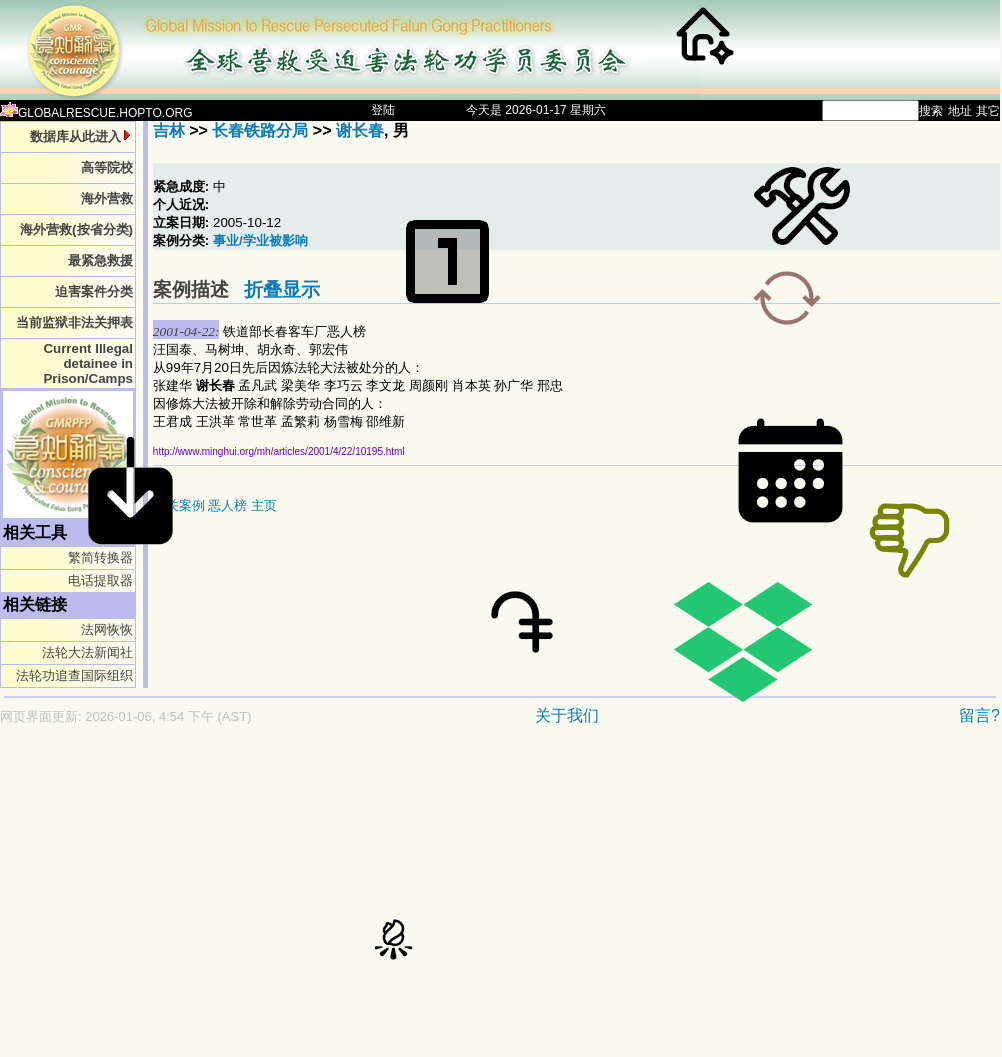 The width and height of the screenshot is (1002, 1057). Describe the element at coordinates (130, 490) in the screenshot. I see `download a file or content` at that location.